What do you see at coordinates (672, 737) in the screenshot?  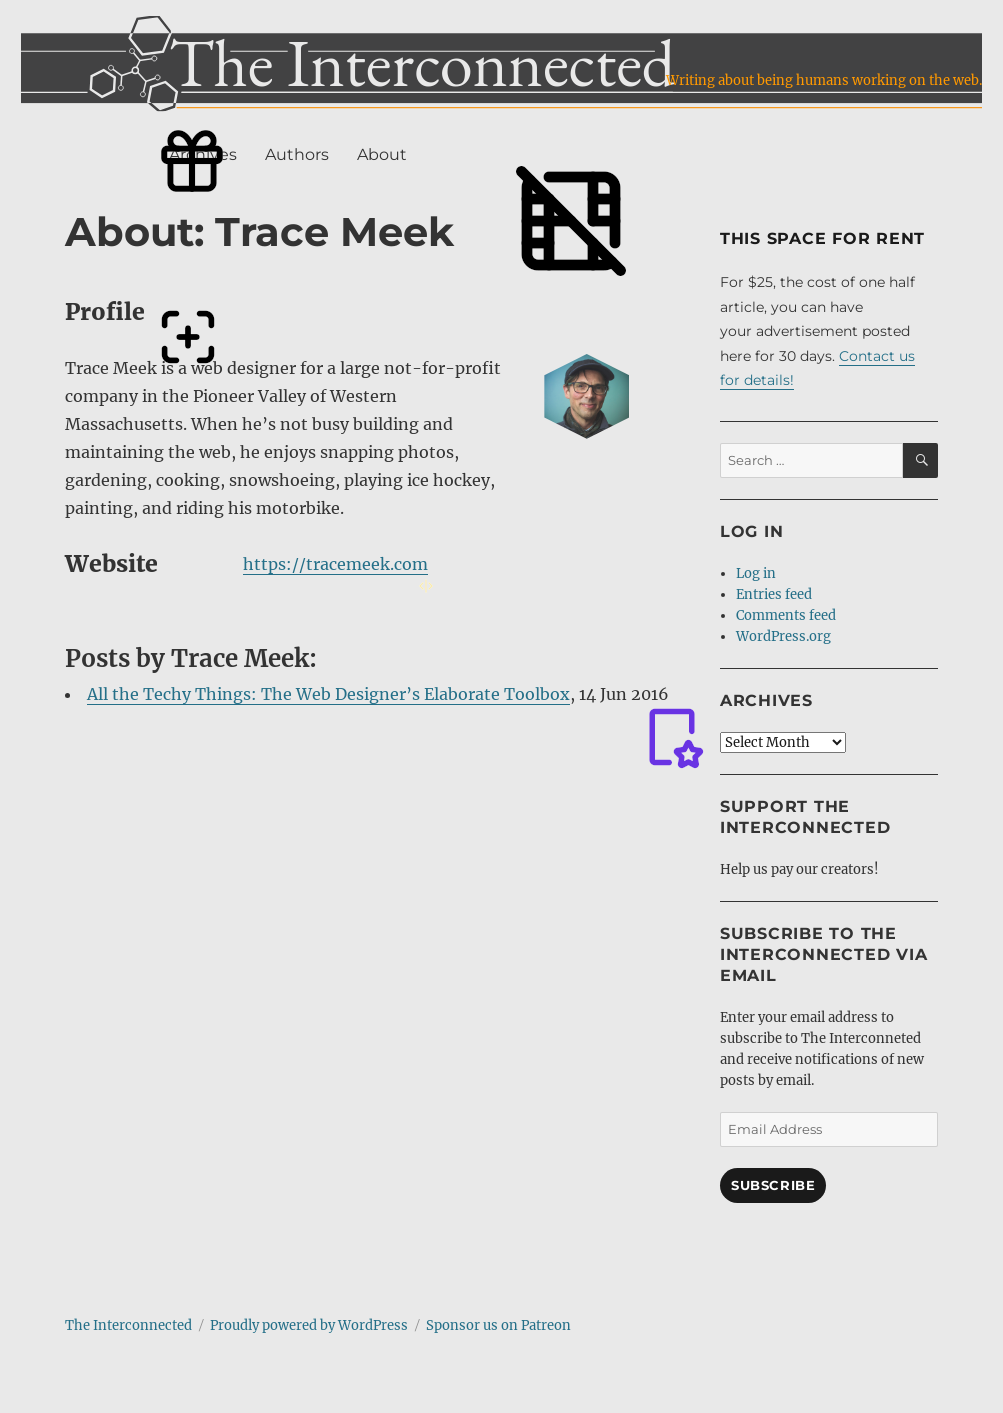 I see `mark tablet as favorite device` at bounding box center [672, 737].